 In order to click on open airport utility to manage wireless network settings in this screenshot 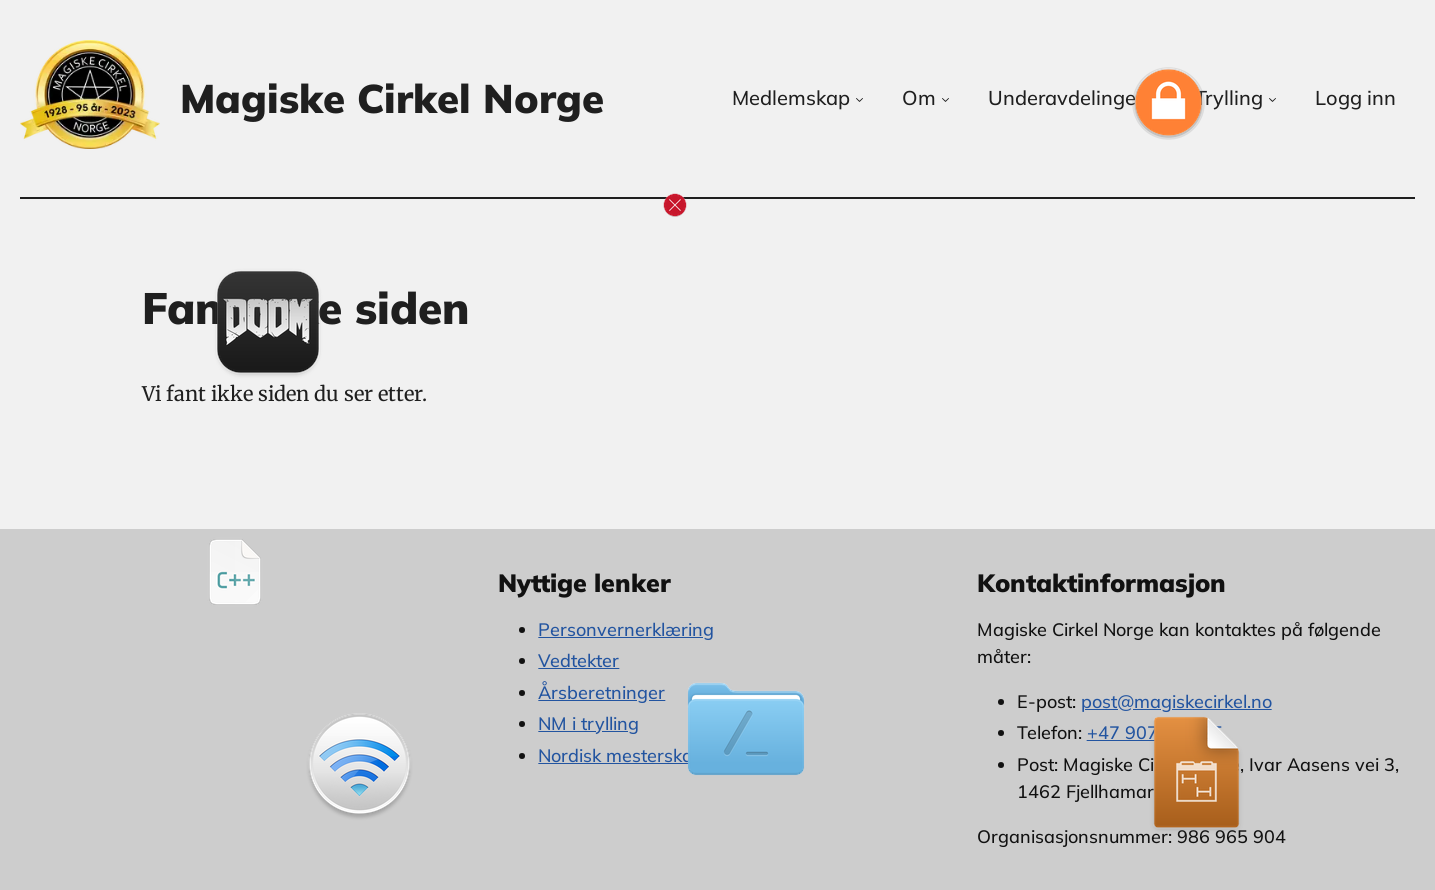, I will do `click(359, 763)`.